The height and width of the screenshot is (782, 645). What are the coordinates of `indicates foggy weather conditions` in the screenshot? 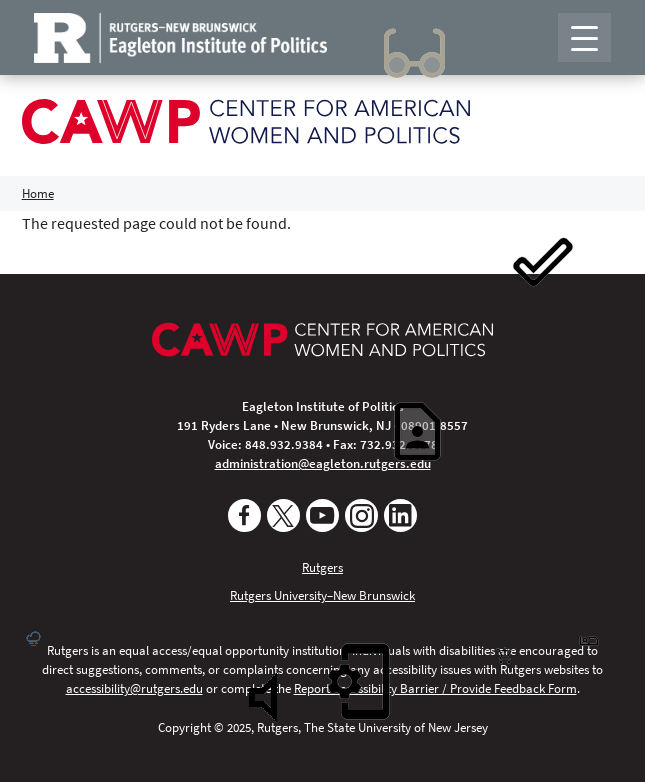 It's located at (33, 638).